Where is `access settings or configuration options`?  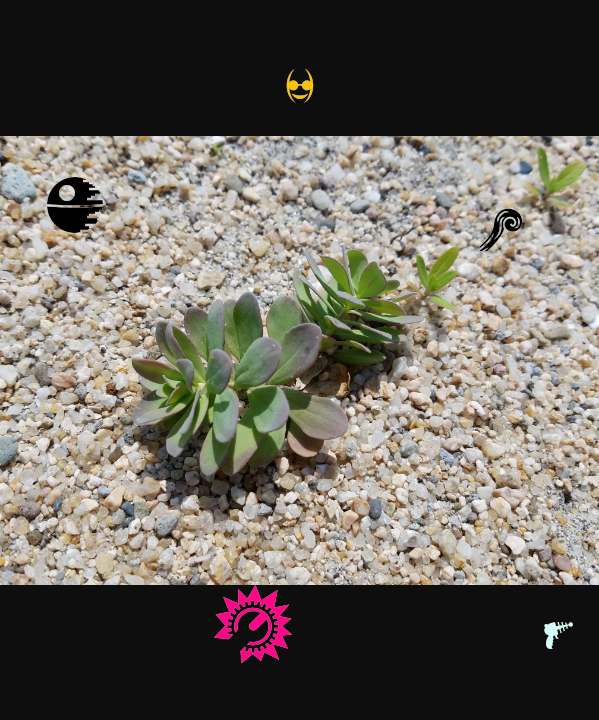
access settings or configuration options is located at coordinates (253, 624).